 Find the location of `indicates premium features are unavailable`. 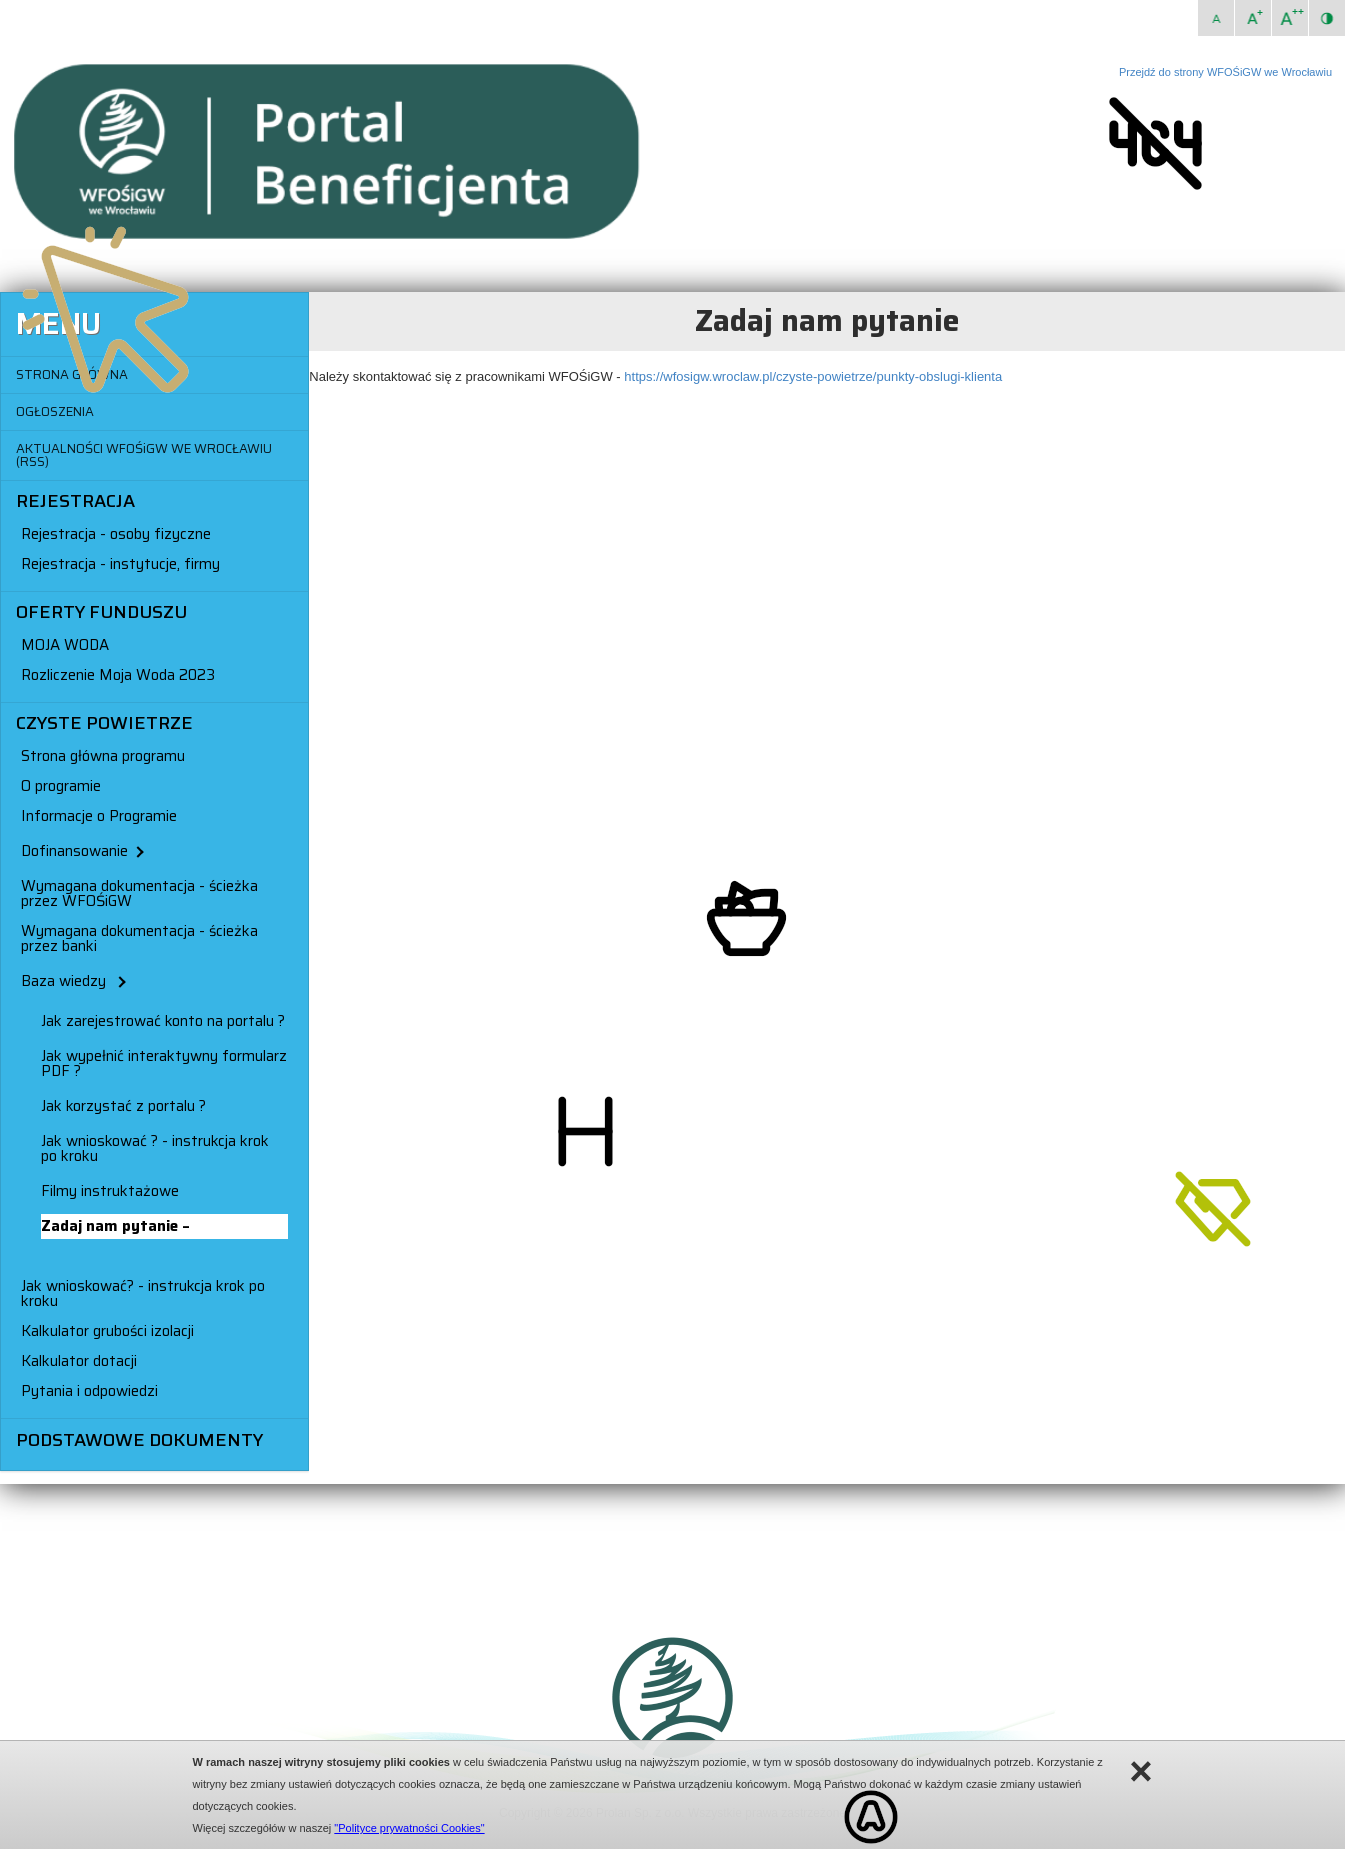

indicates premium features are unavailable is located at coordinates (1213, 1209).